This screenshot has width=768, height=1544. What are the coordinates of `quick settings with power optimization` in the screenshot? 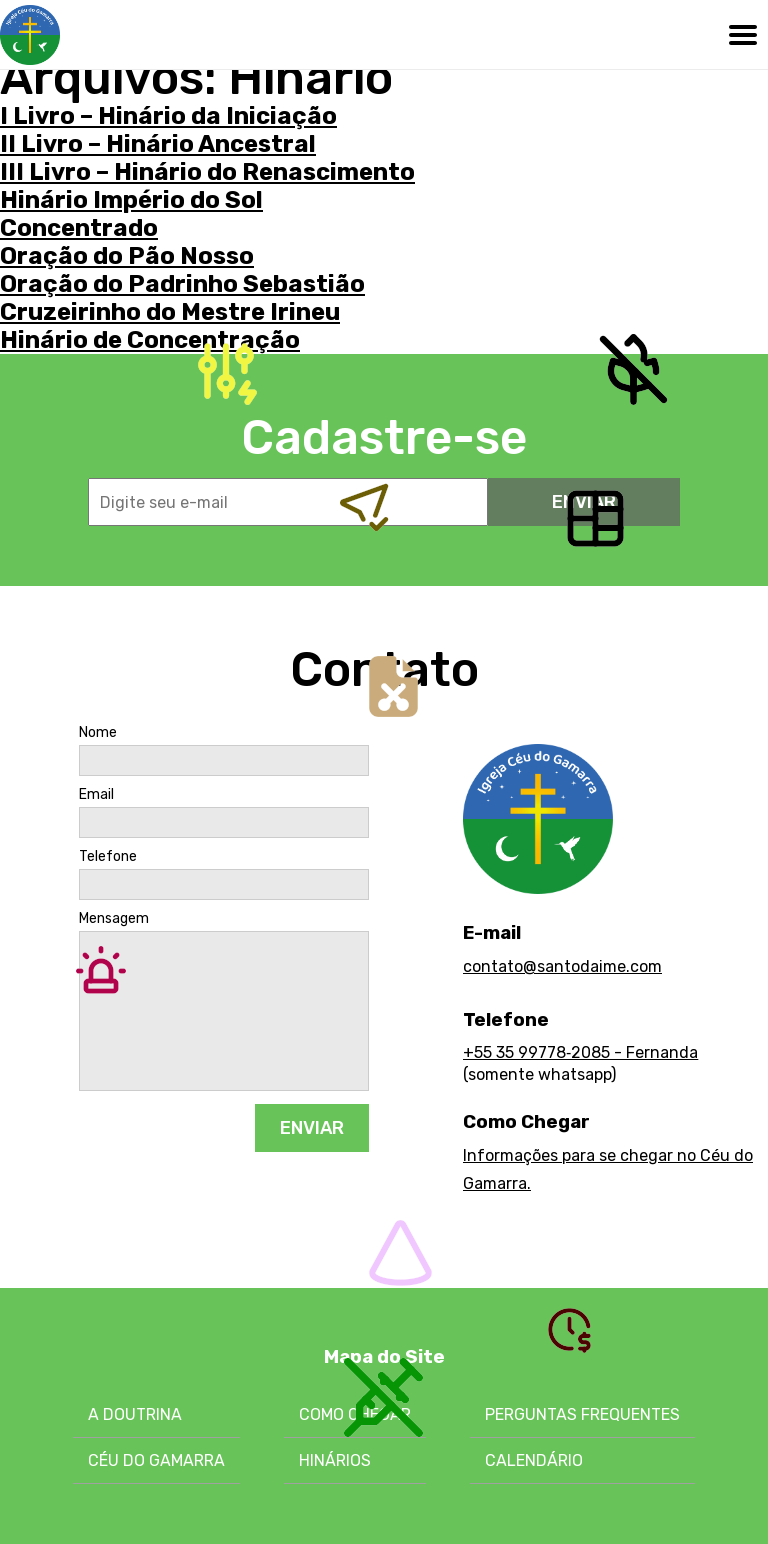 It's located at (226, 371).